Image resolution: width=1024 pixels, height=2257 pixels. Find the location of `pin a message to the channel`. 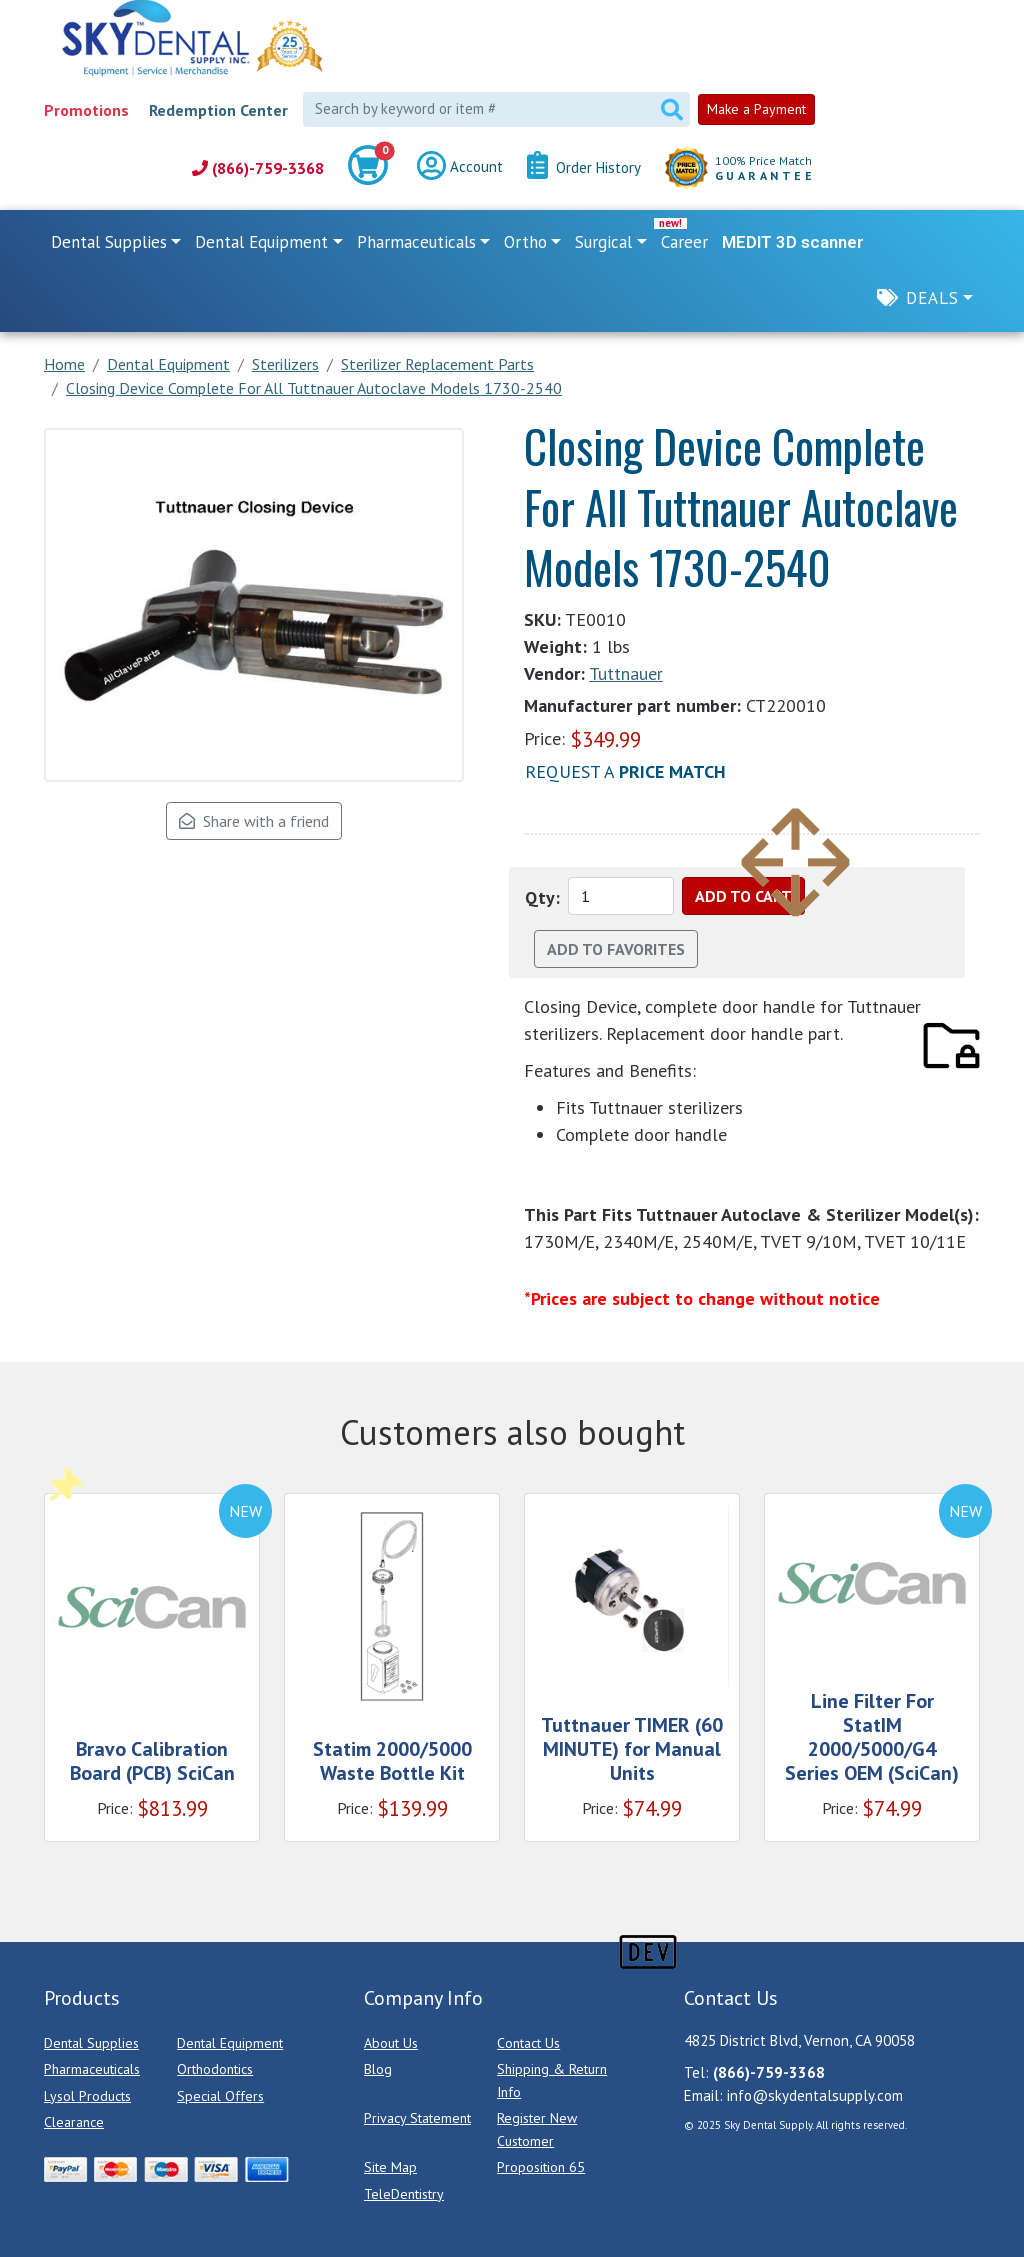

pin a message to the channel is located at coordinates (64, 1486).